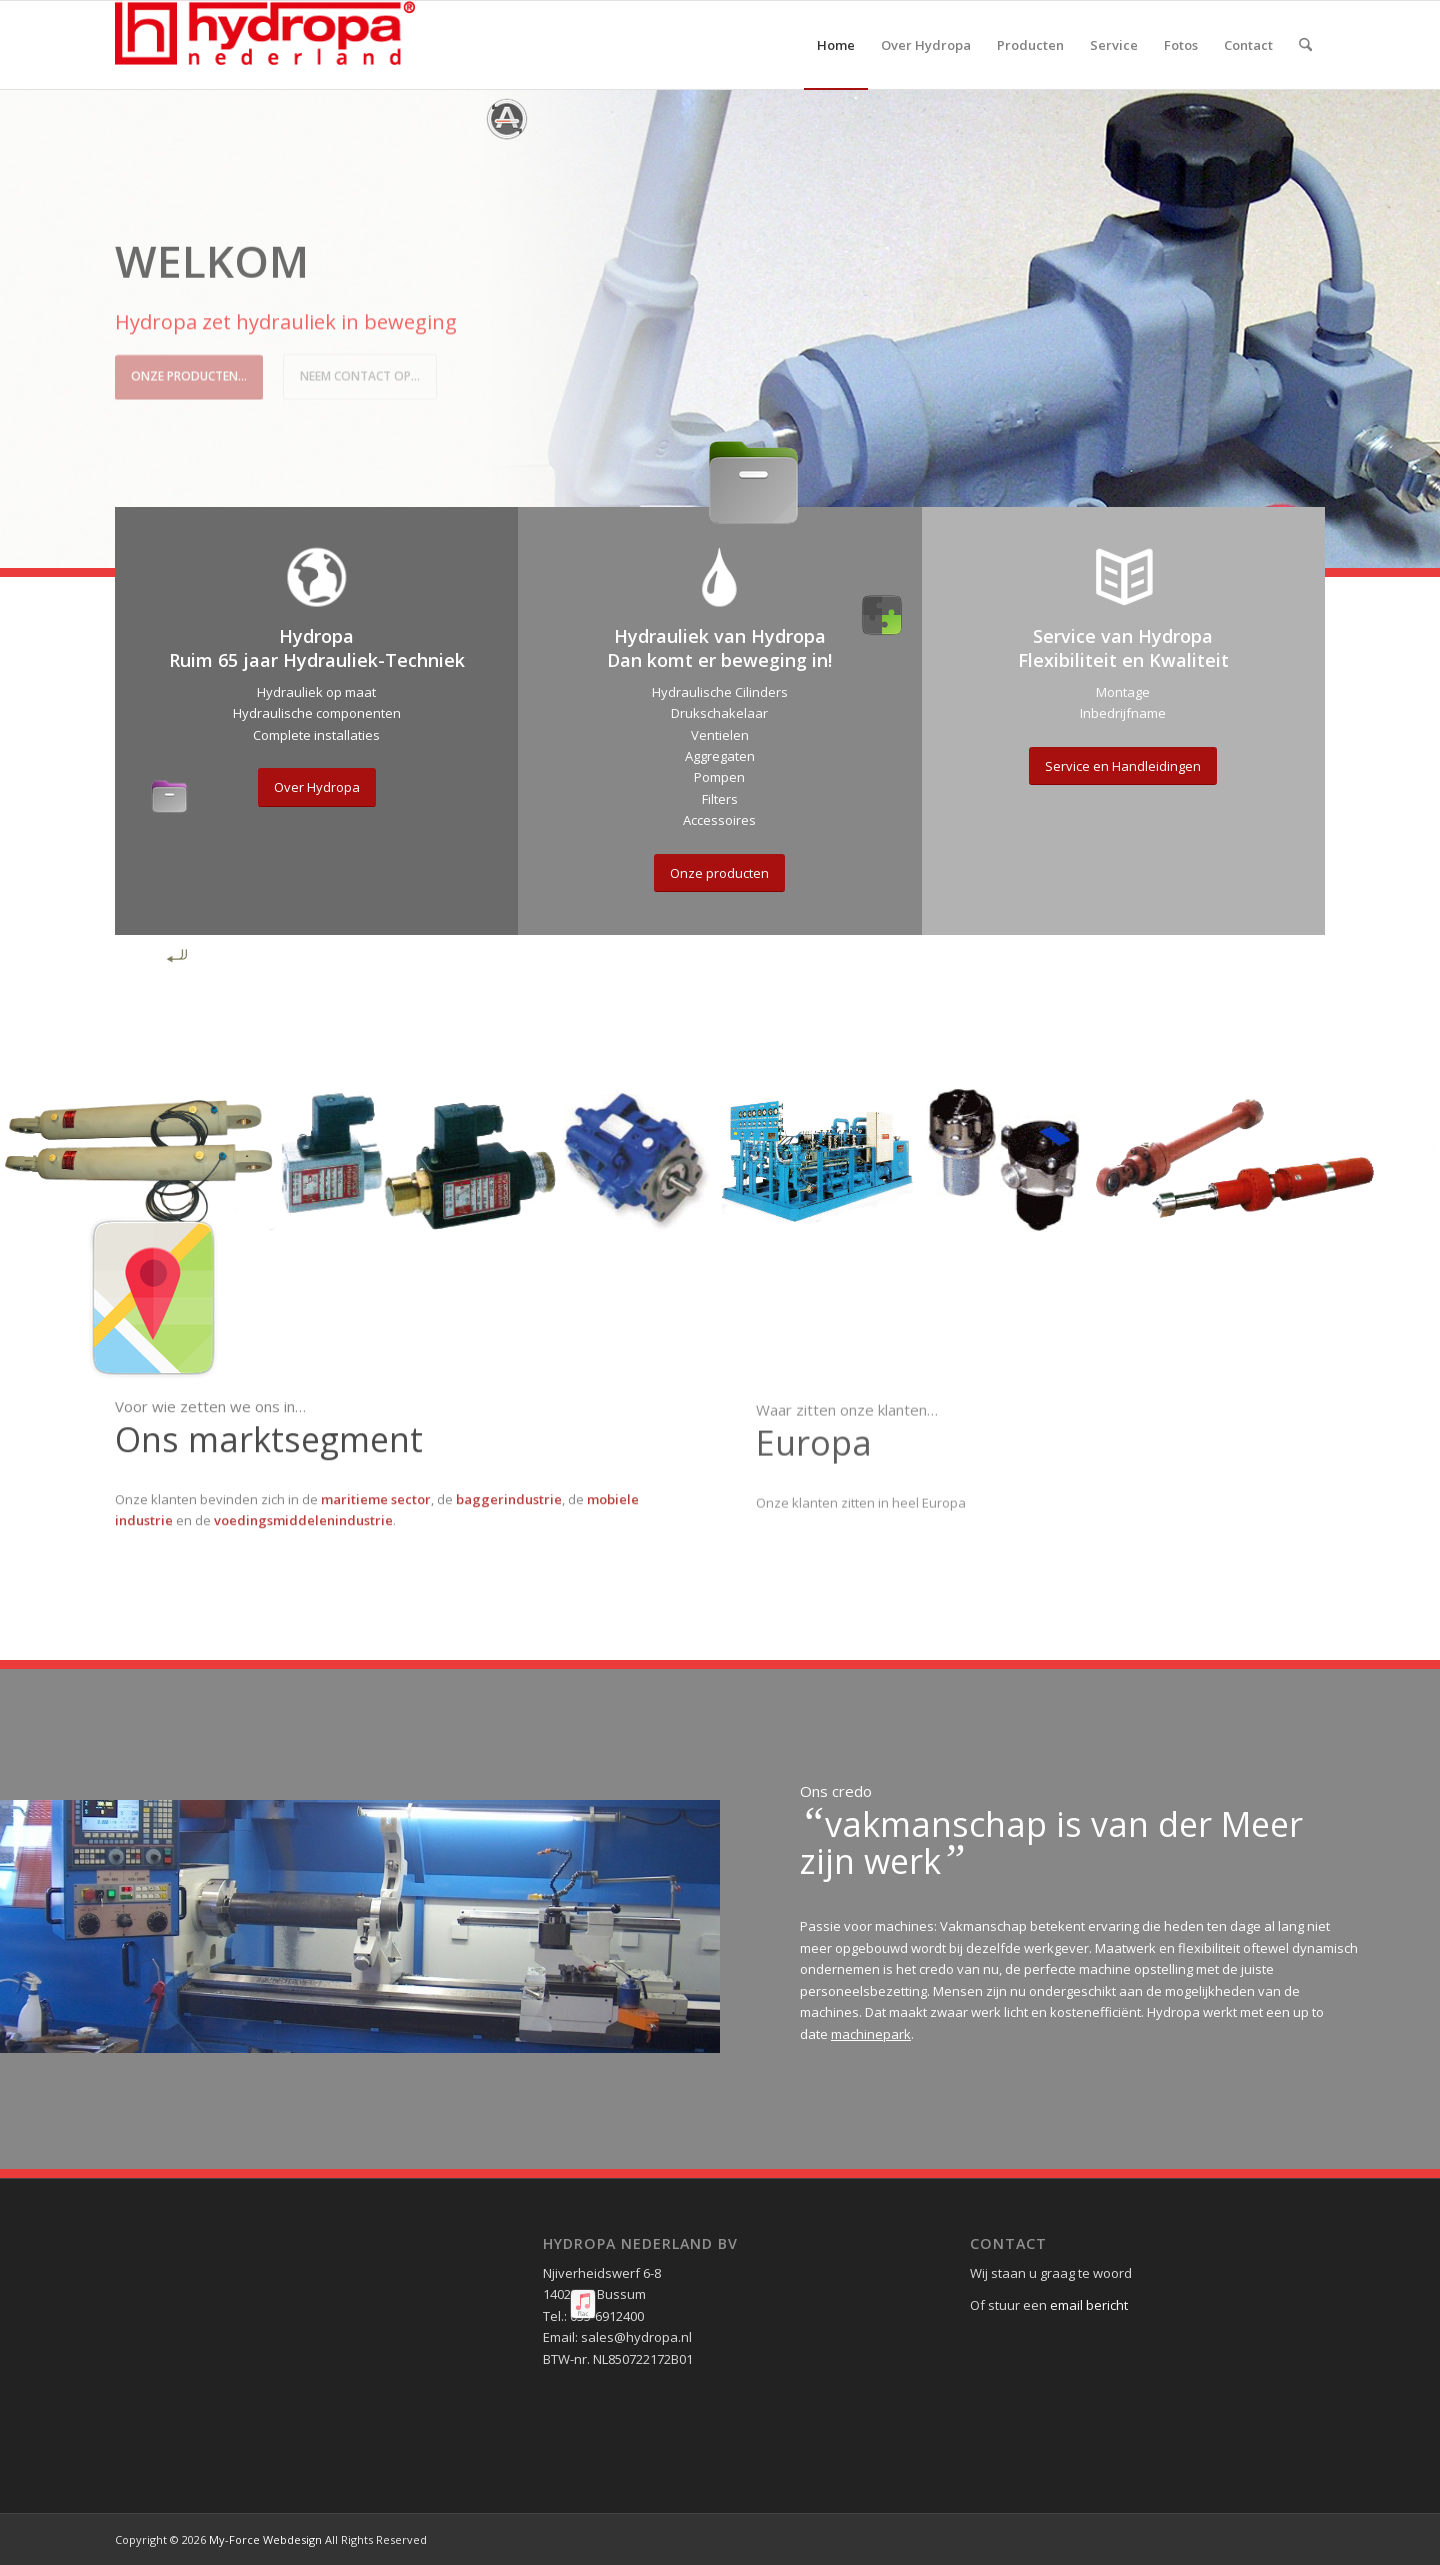 Image resolution: width=1440 pixels, height=2565 pixels. What do you see at coordinates (507, 119) in the screenshot?
I see `open the system software update application` at bounding box center [507, 119].